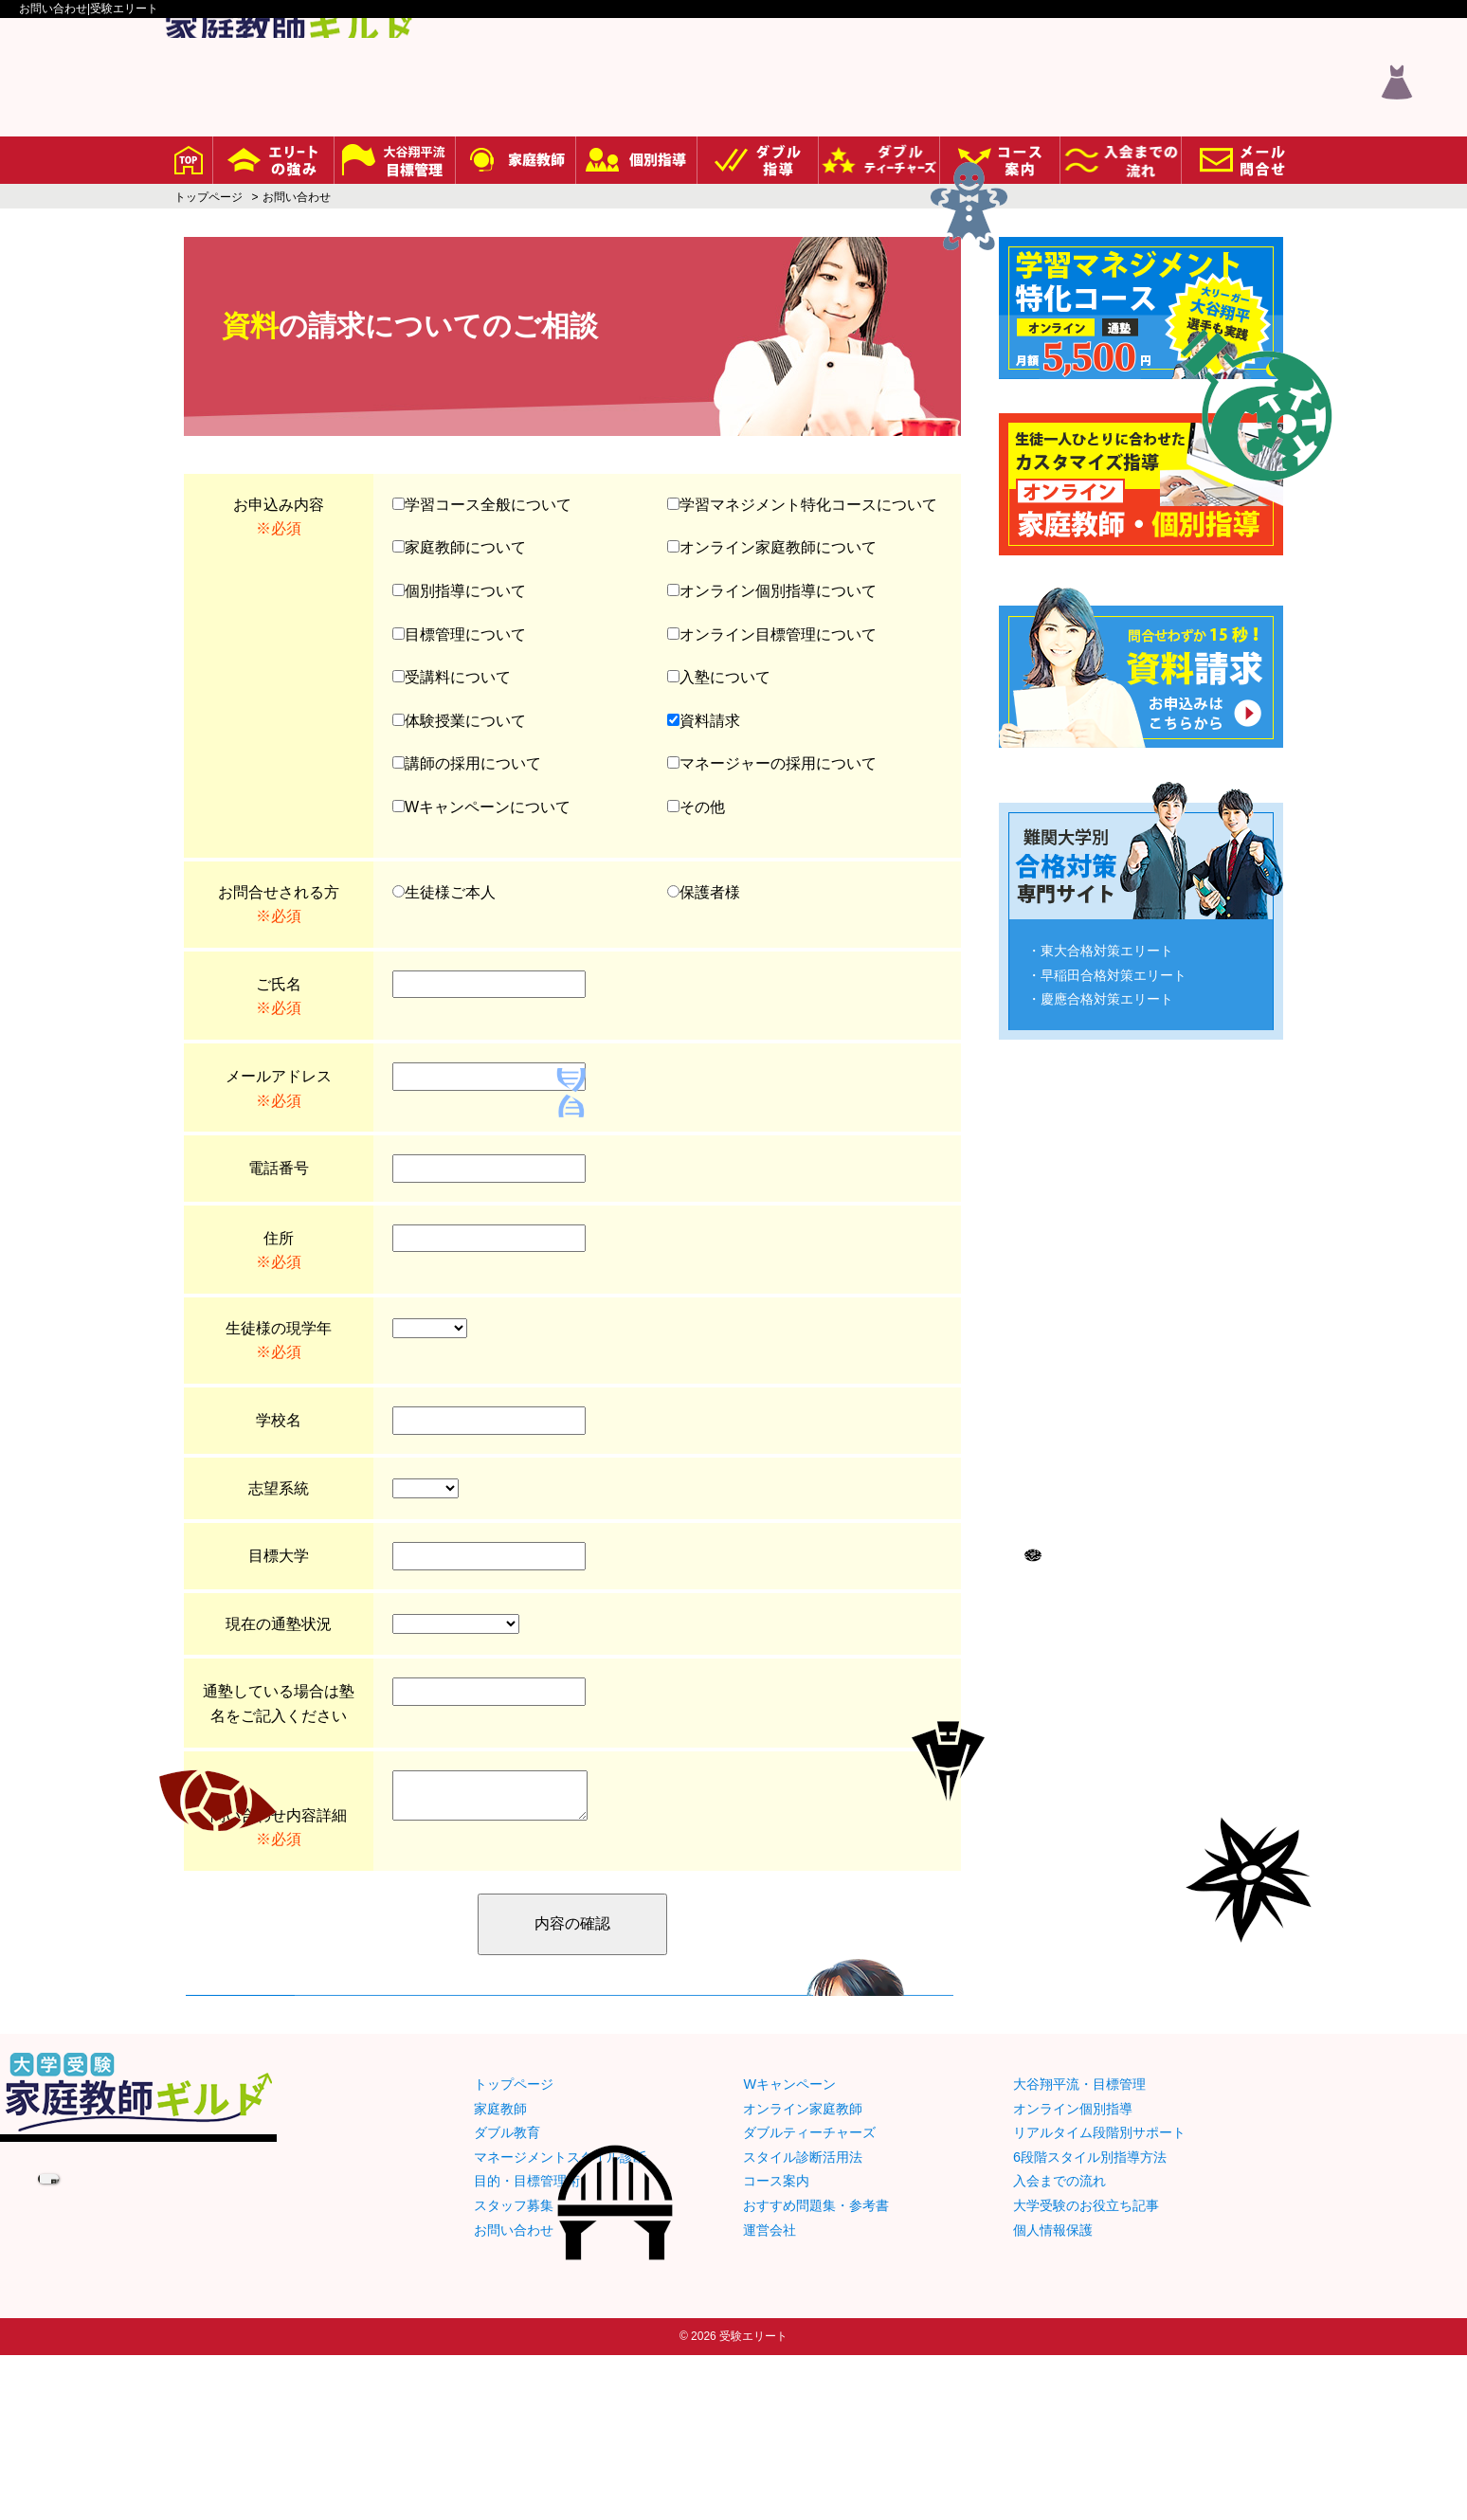  Describe the element at coordinates (948, 1761) in the screenshot. I see `activate defensive shield or guard ability` at that location.